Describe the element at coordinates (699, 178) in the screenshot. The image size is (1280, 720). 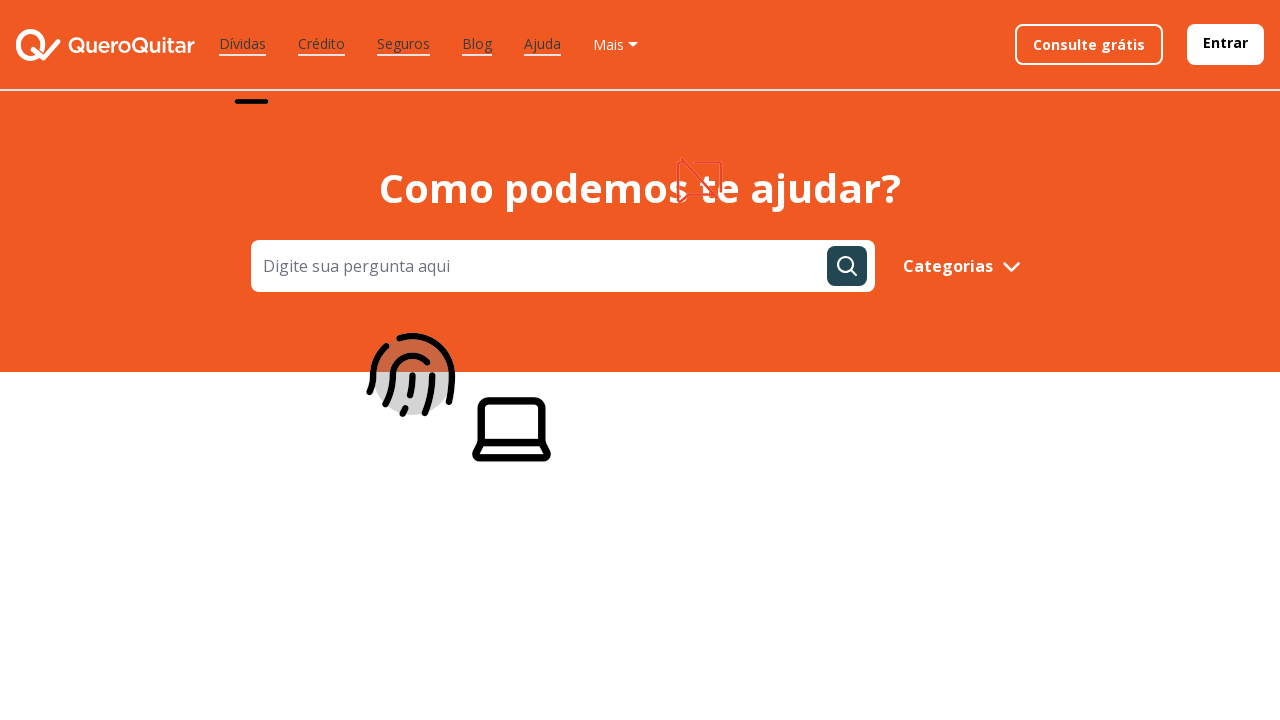
I see `mute or disable chat notifications` at that location.